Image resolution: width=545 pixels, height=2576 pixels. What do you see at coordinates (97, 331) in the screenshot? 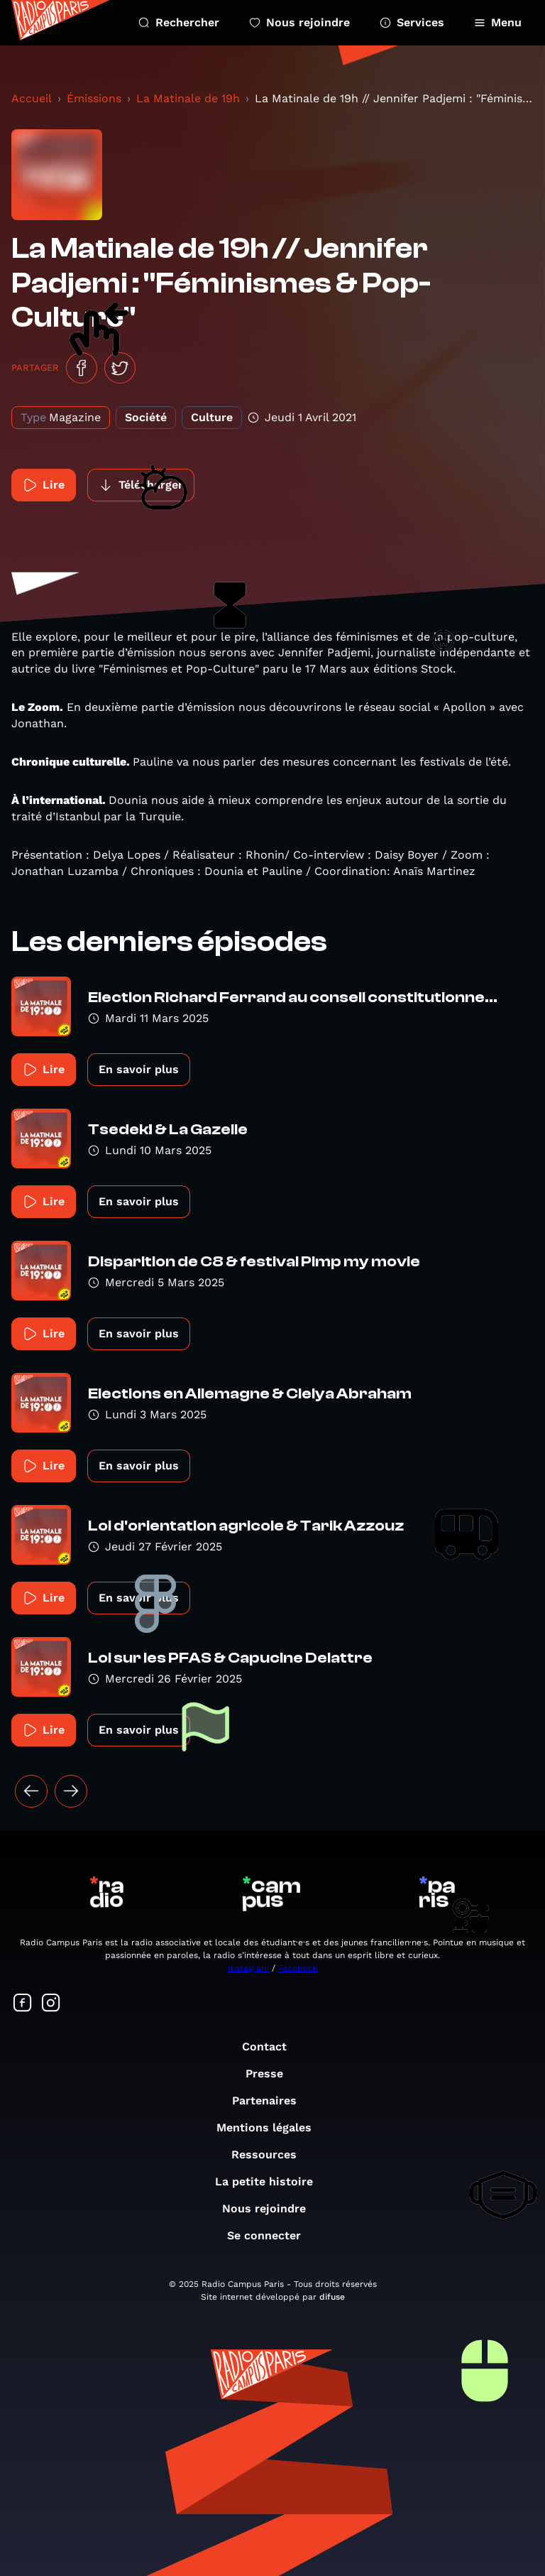
I see `swipe left to continue or dismiss` at bounding box center [97, 331].